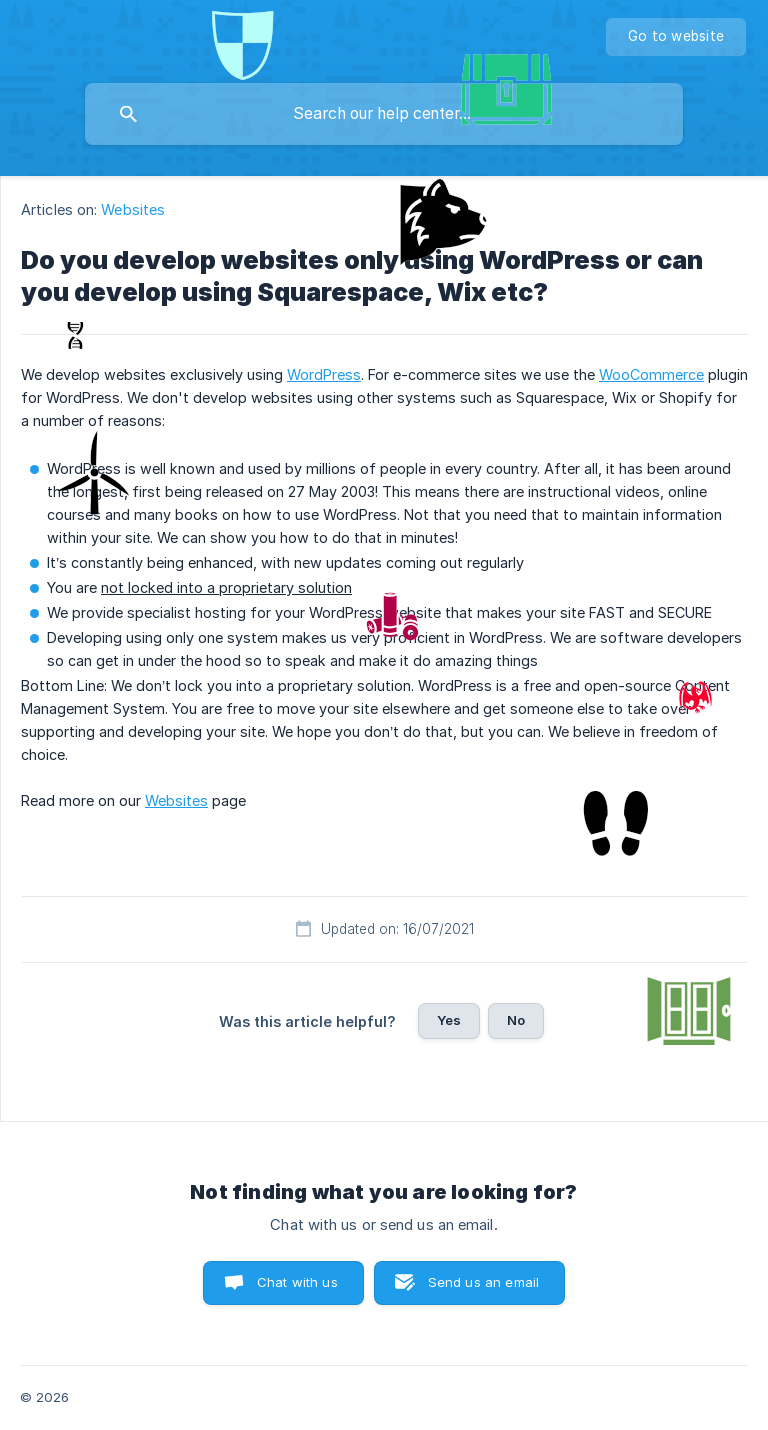  I want to click on access bear or wildlife-related content in a game, so click(447, 222).